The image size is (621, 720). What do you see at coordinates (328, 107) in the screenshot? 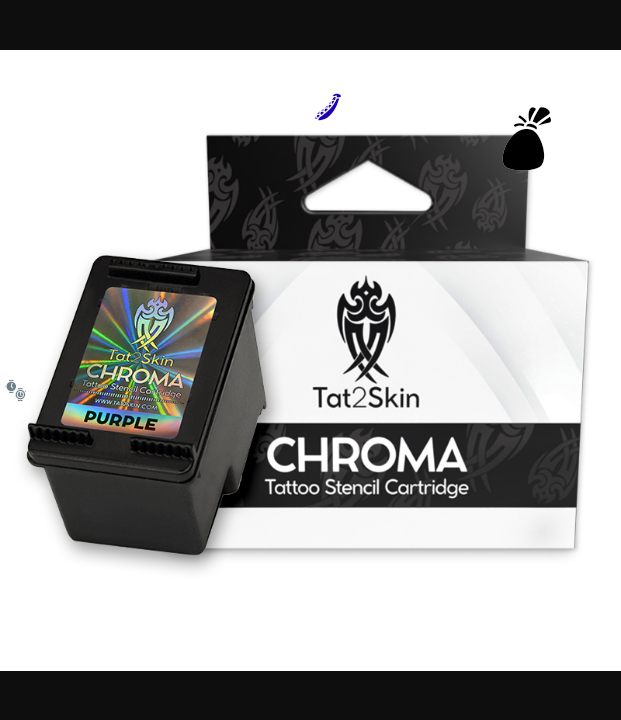
I see `select peas as an ingredient` at bounding box center [328, 107].